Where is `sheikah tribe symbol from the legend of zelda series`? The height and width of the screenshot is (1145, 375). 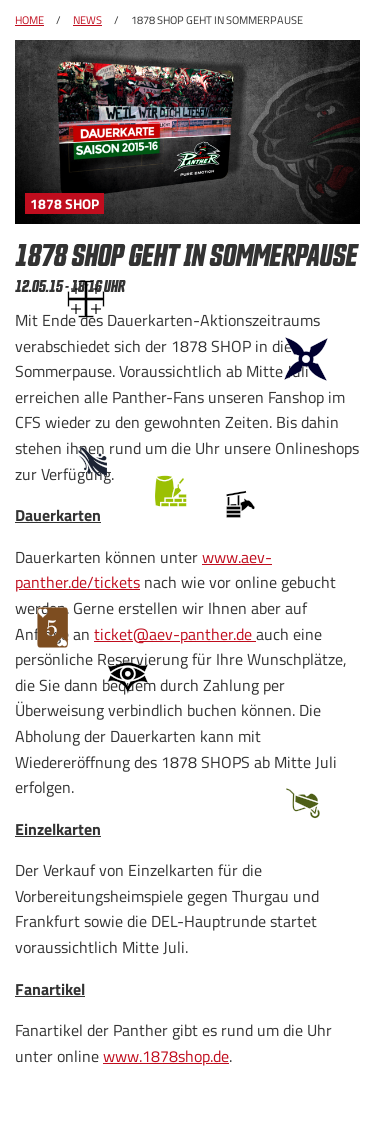
sheikah tribe symbol from the legend of zelda series is located at coordinates (127, 675).